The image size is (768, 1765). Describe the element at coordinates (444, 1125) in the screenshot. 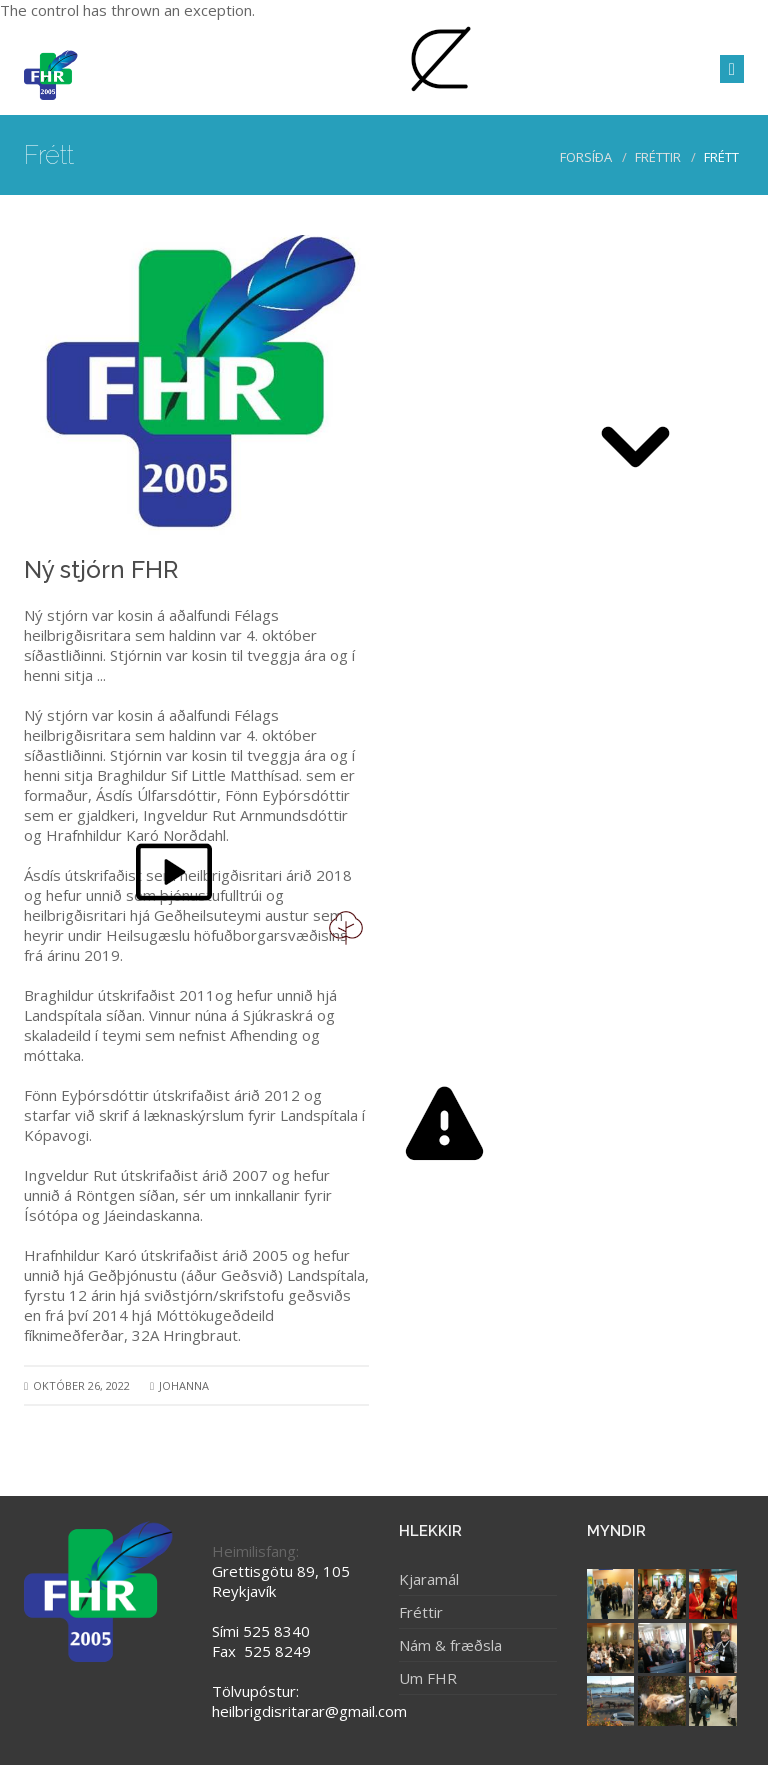

I see `indicates a warning or important alert` at that location.